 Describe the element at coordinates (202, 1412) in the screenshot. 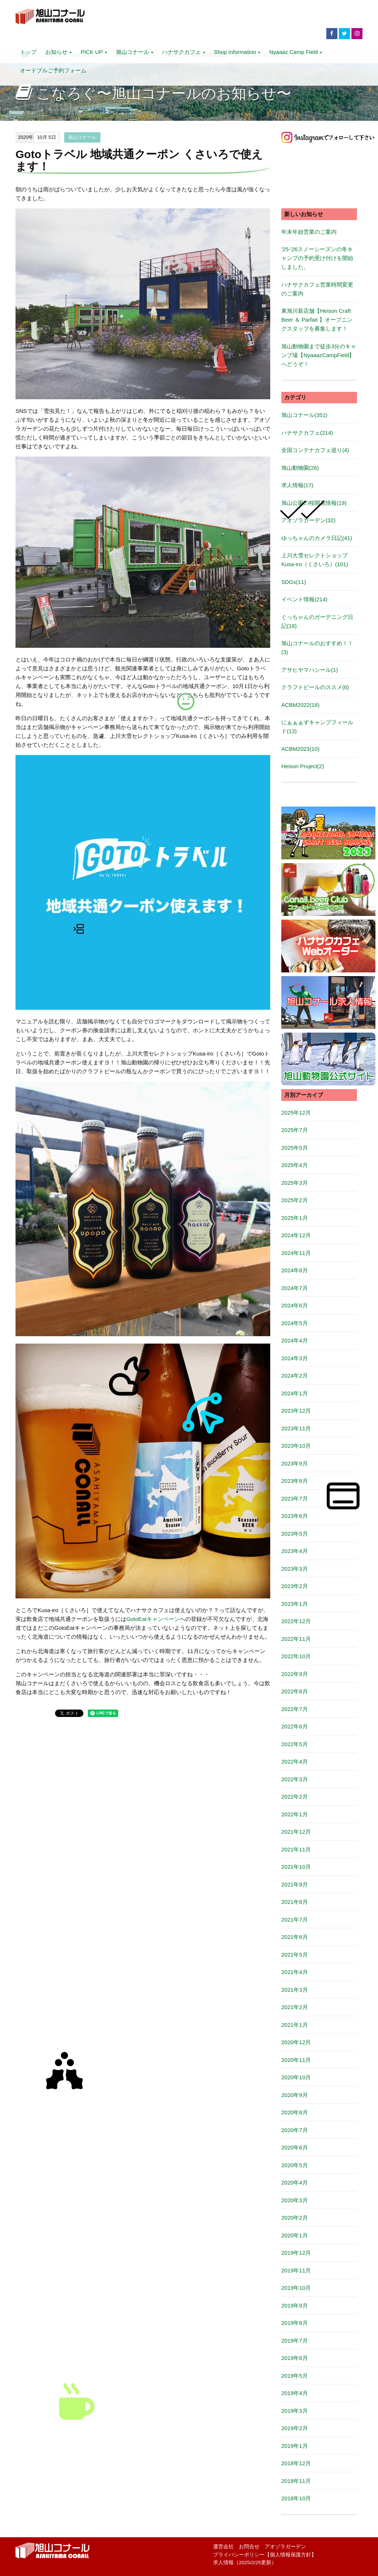

I see `edit or manipulate a vector path` at that location.